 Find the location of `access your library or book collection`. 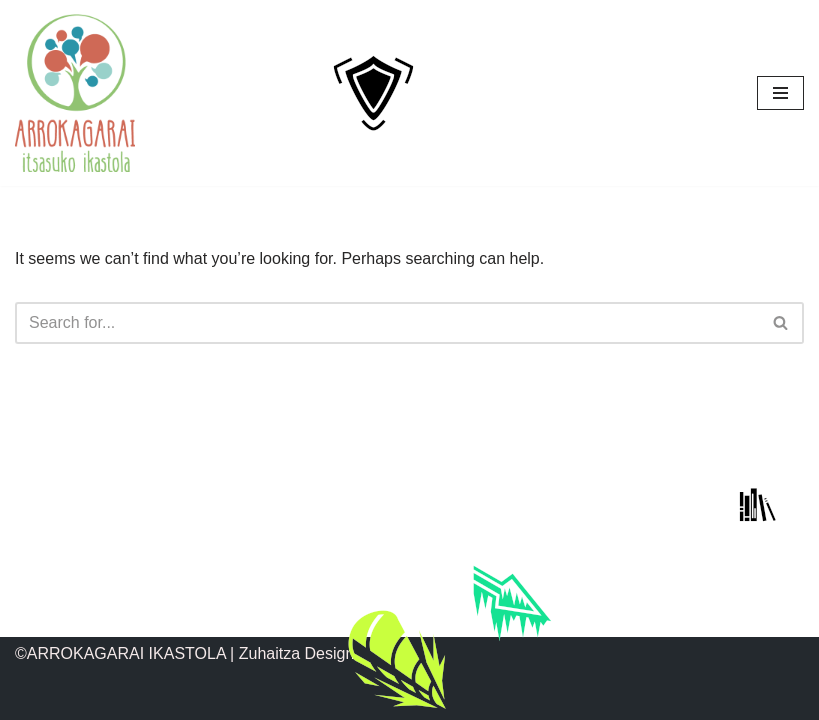

access your library or book collection is located at coordinates (757, 503).